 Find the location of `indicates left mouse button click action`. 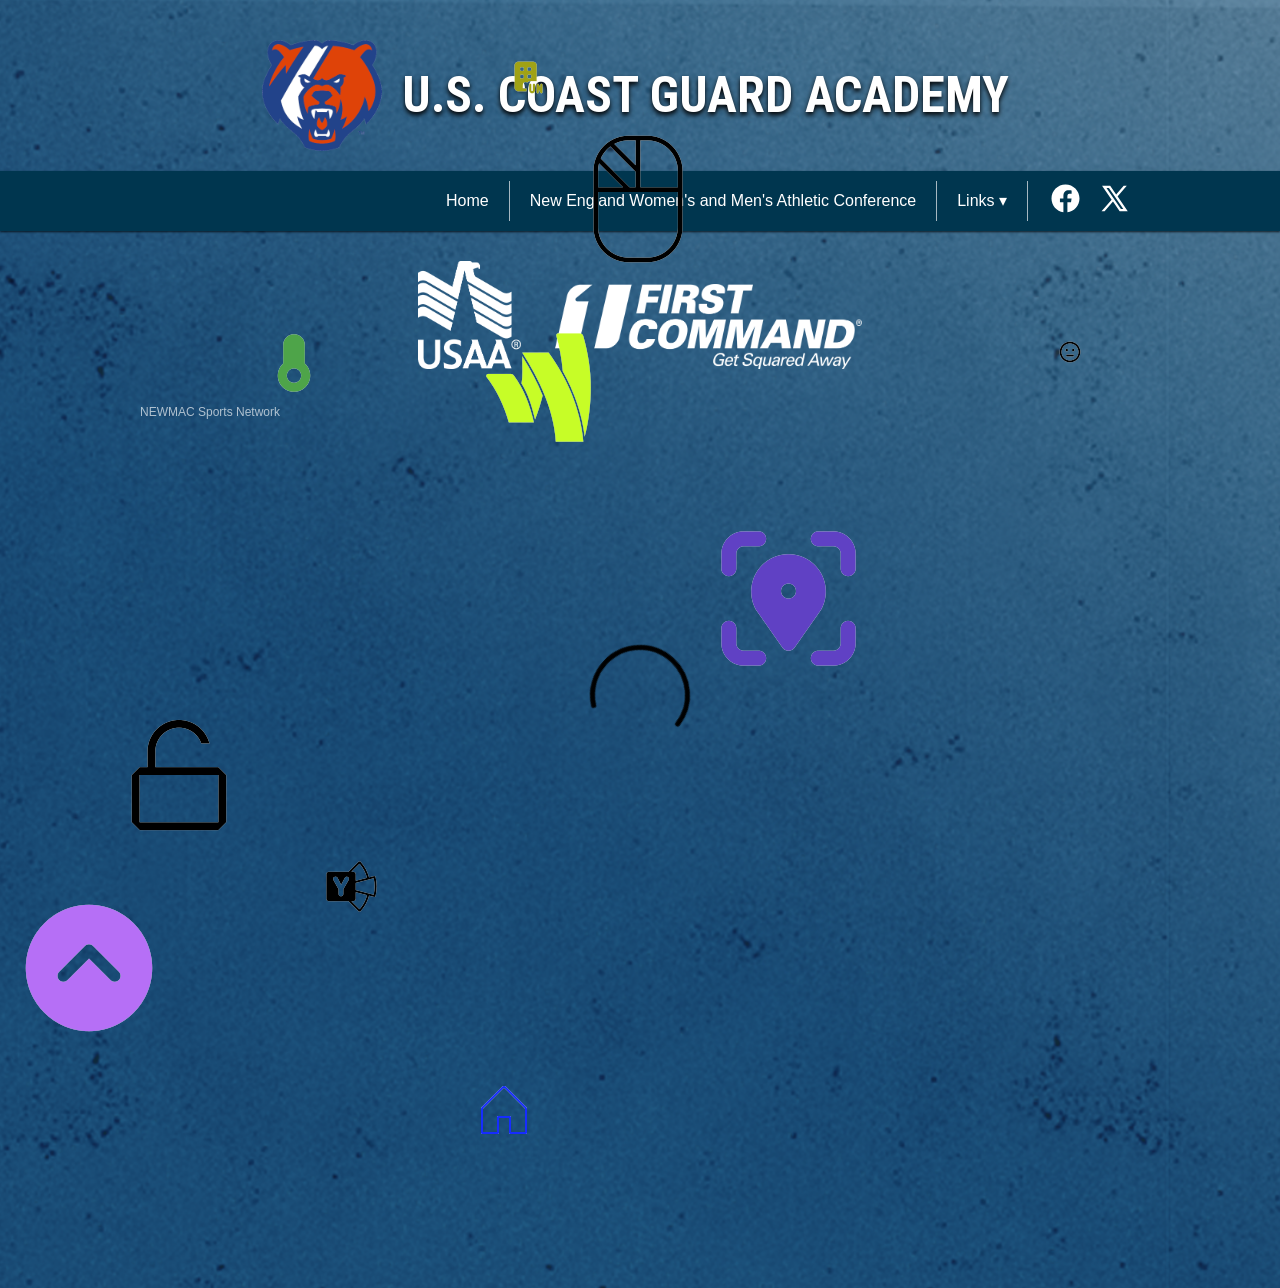

indicates left mouse button click action is located at coordinates (638, 199).